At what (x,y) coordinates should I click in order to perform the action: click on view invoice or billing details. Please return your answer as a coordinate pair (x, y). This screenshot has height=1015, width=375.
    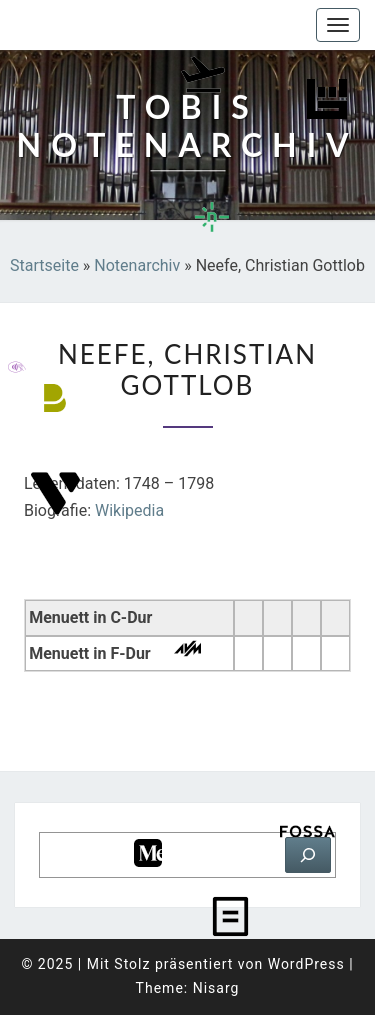
    Looking at the image, I should click on (230, 916).